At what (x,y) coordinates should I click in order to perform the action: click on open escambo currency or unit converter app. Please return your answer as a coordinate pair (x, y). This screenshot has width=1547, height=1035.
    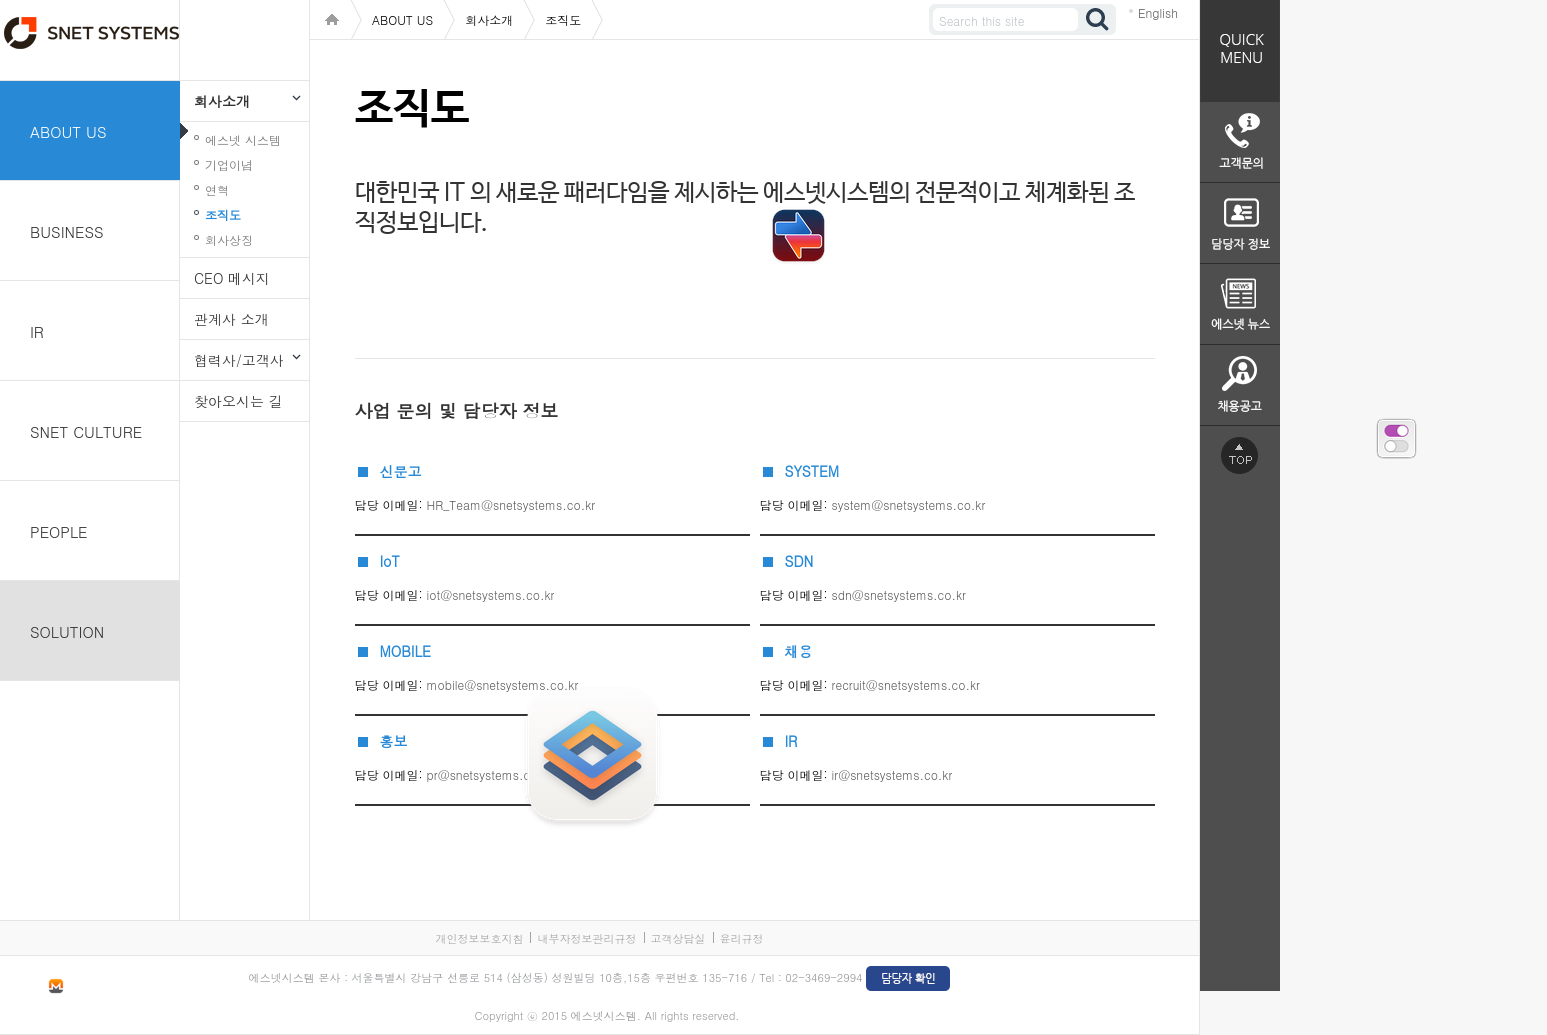
    Looking at the image, I should click on (798, 235).